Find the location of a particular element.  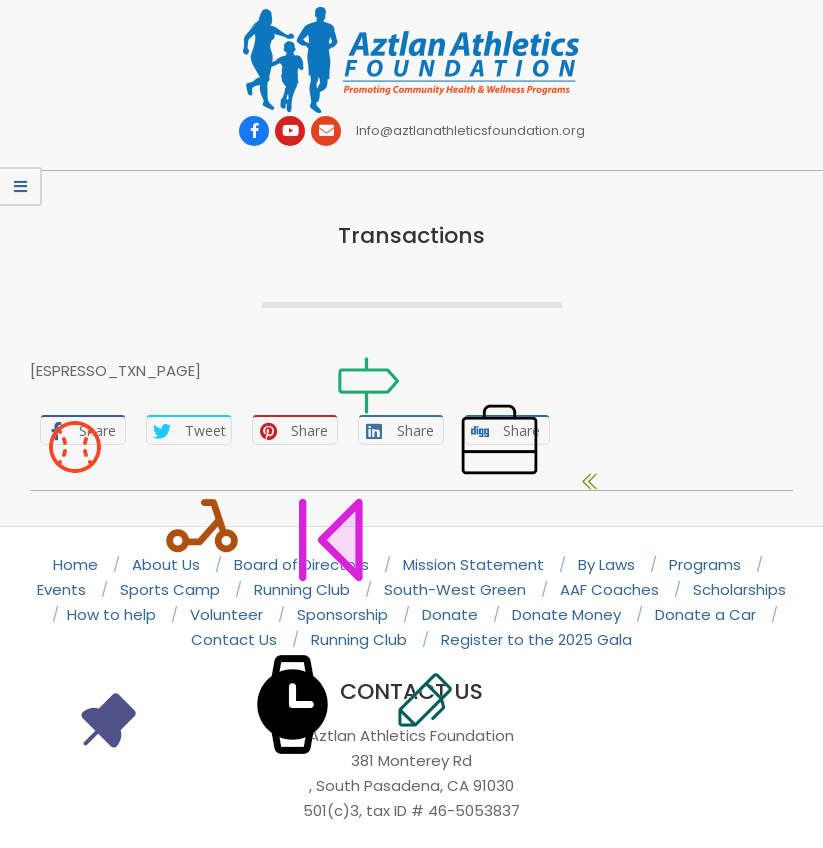

view time or clock settings is located at coordinates (292, 704).